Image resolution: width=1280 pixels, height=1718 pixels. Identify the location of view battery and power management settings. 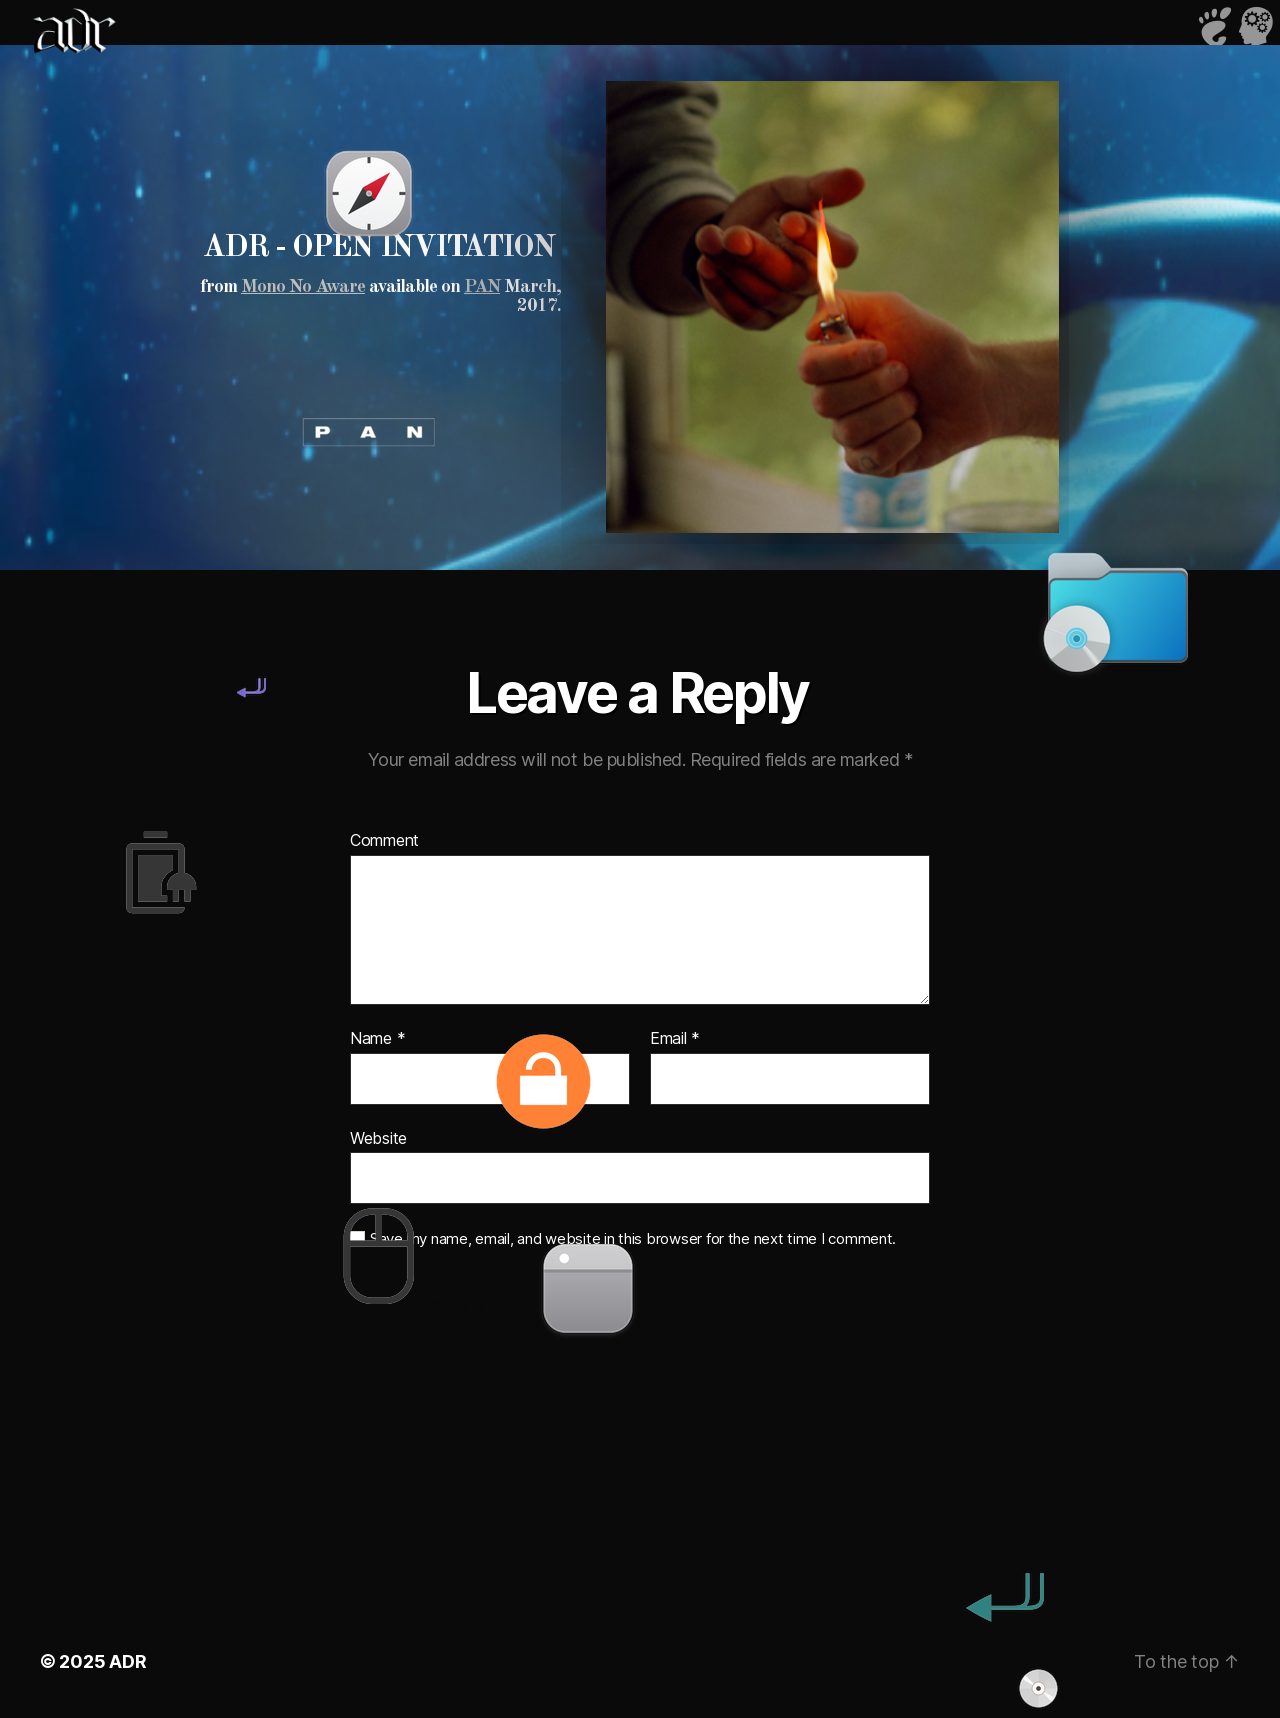
(155, 872).